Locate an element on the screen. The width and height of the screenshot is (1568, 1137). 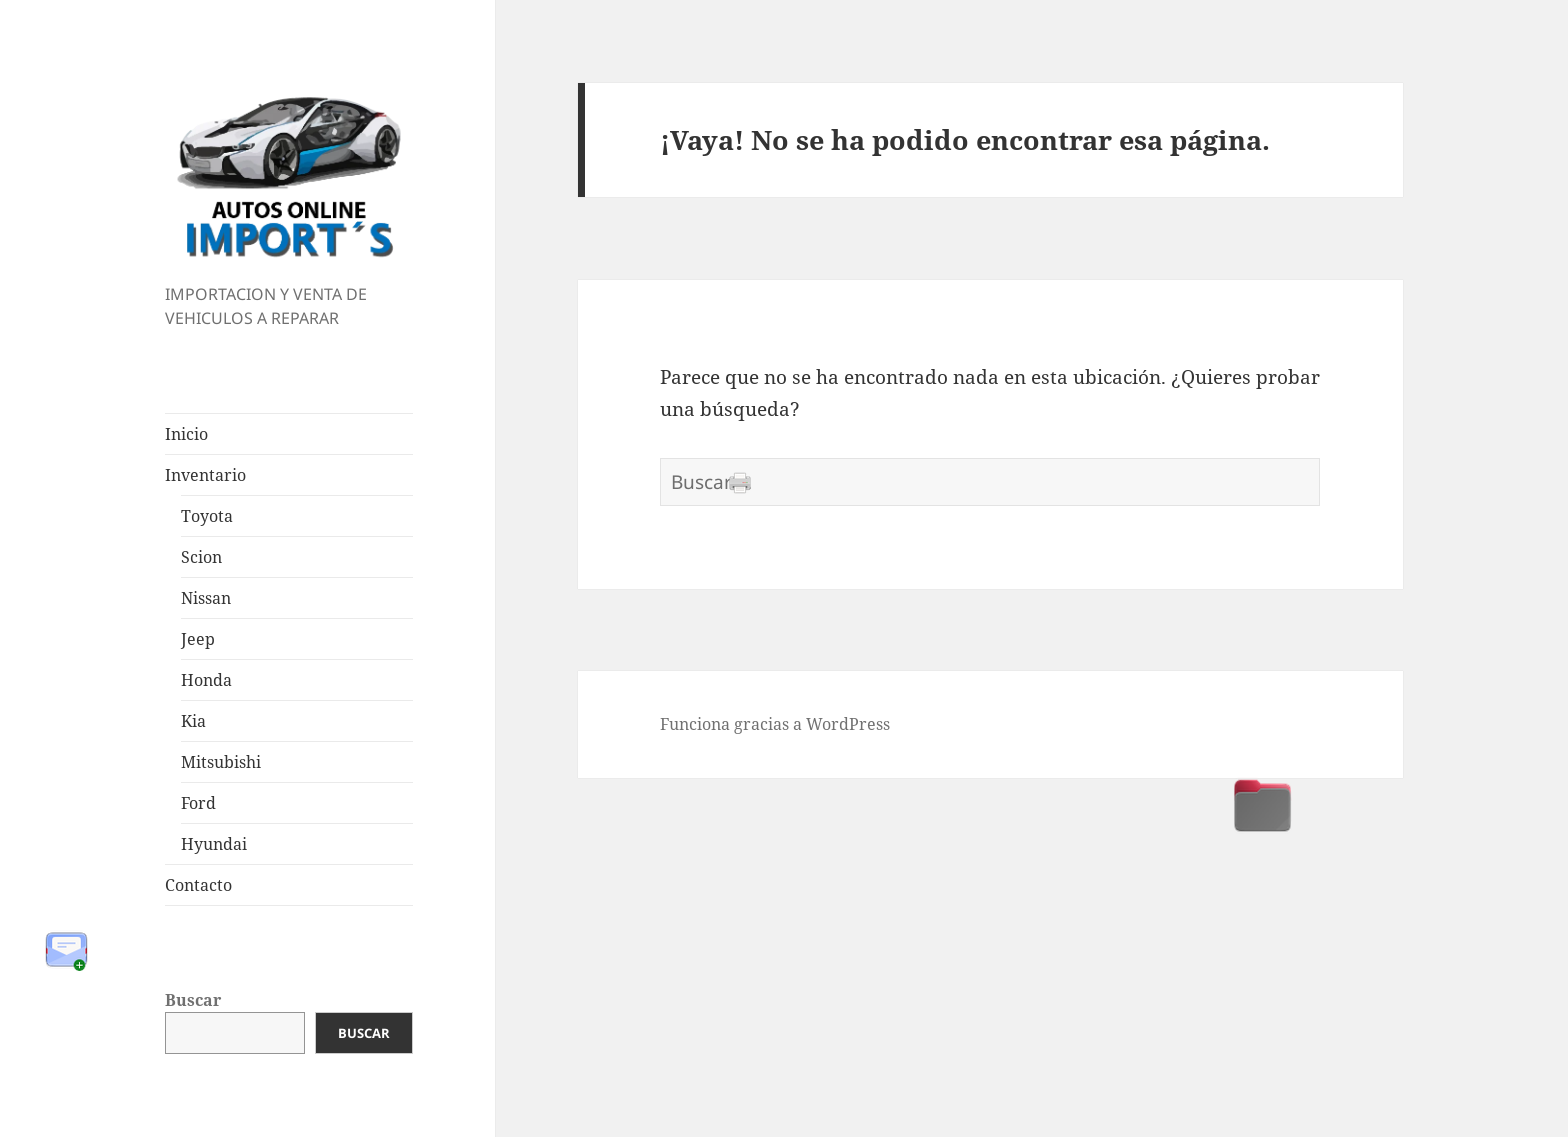
open folder to view contents is located at coordinates (1262, 805).